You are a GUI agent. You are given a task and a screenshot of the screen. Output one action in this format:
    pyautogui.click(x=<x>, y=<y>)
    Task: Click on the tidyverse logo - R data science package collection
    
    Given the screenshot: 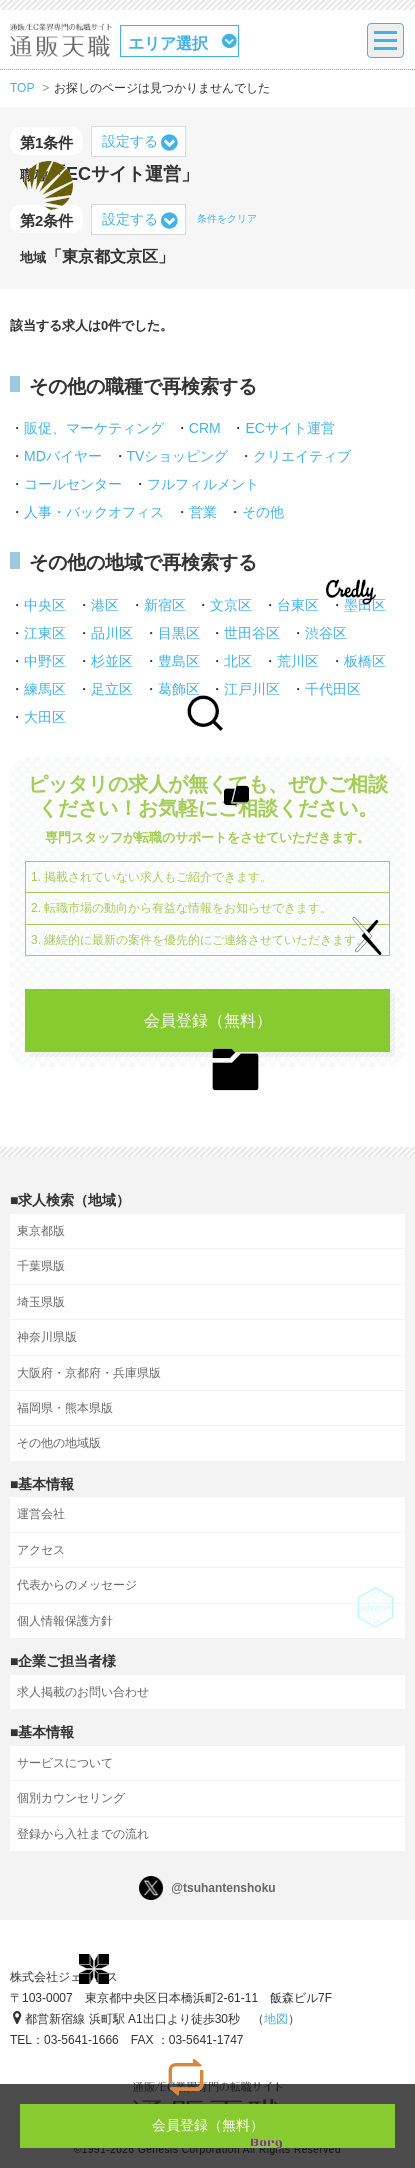 What is the action you would take?
    pyautogui.click(x=375, y=1607)
    